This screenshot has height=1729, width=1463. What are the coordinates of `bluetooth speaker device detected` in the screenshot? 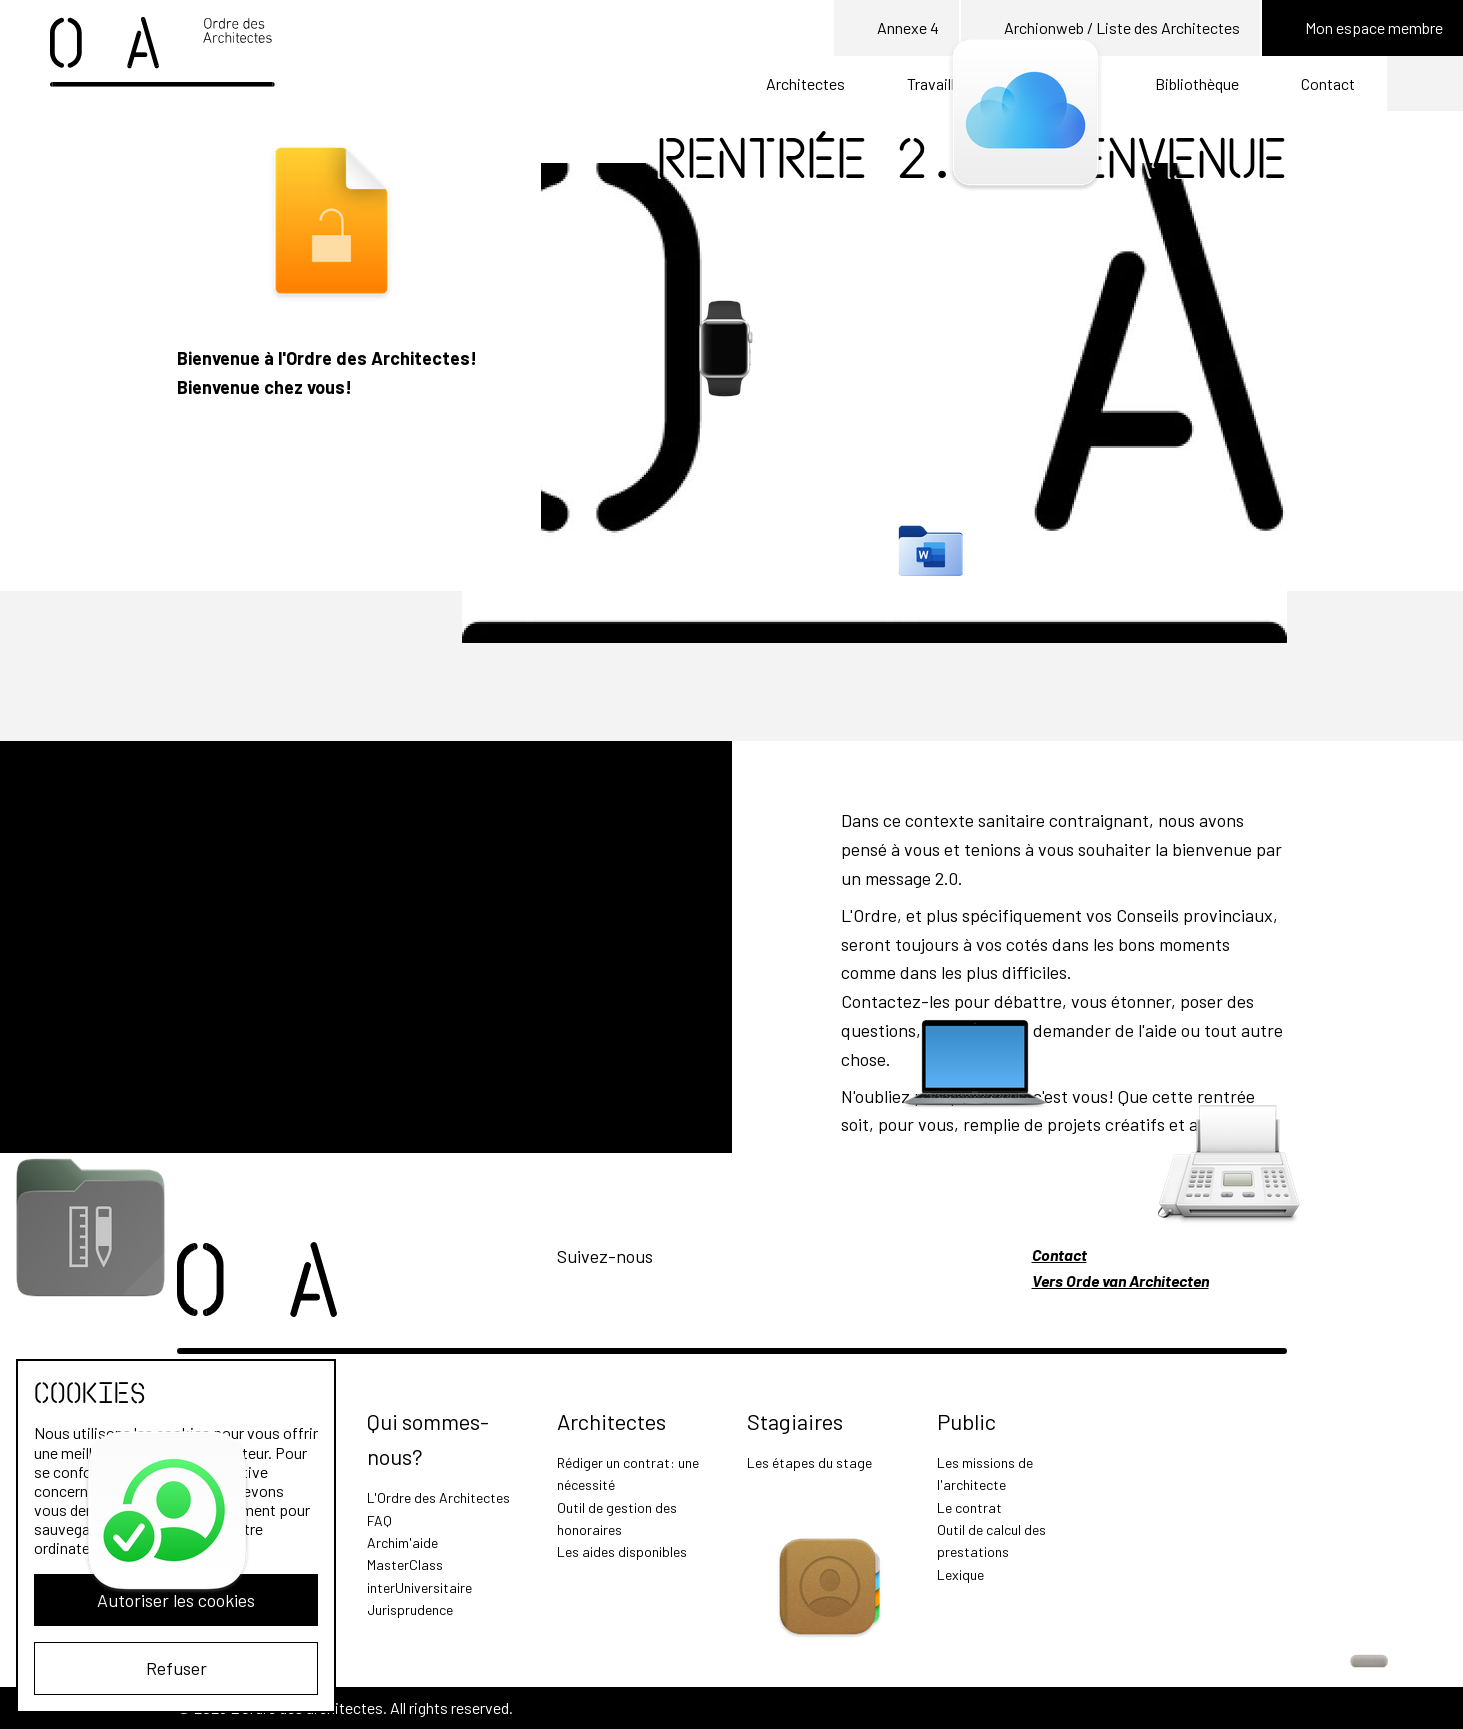 It's located at (1369, 1661).